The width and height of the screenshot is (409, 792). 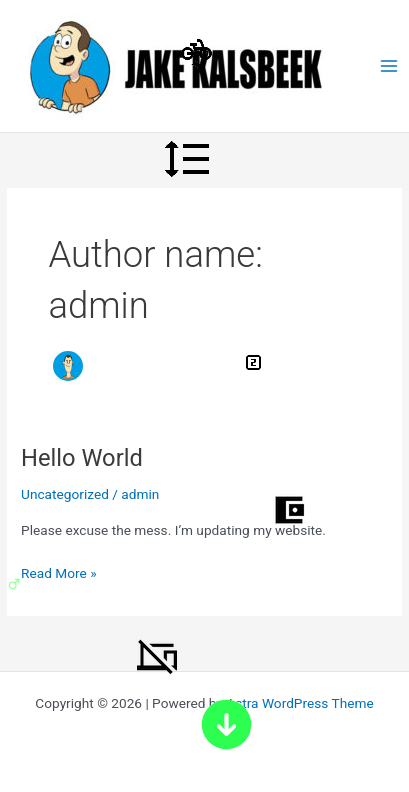 I want to click on device linking is disabled, so click(x=157, y=657).